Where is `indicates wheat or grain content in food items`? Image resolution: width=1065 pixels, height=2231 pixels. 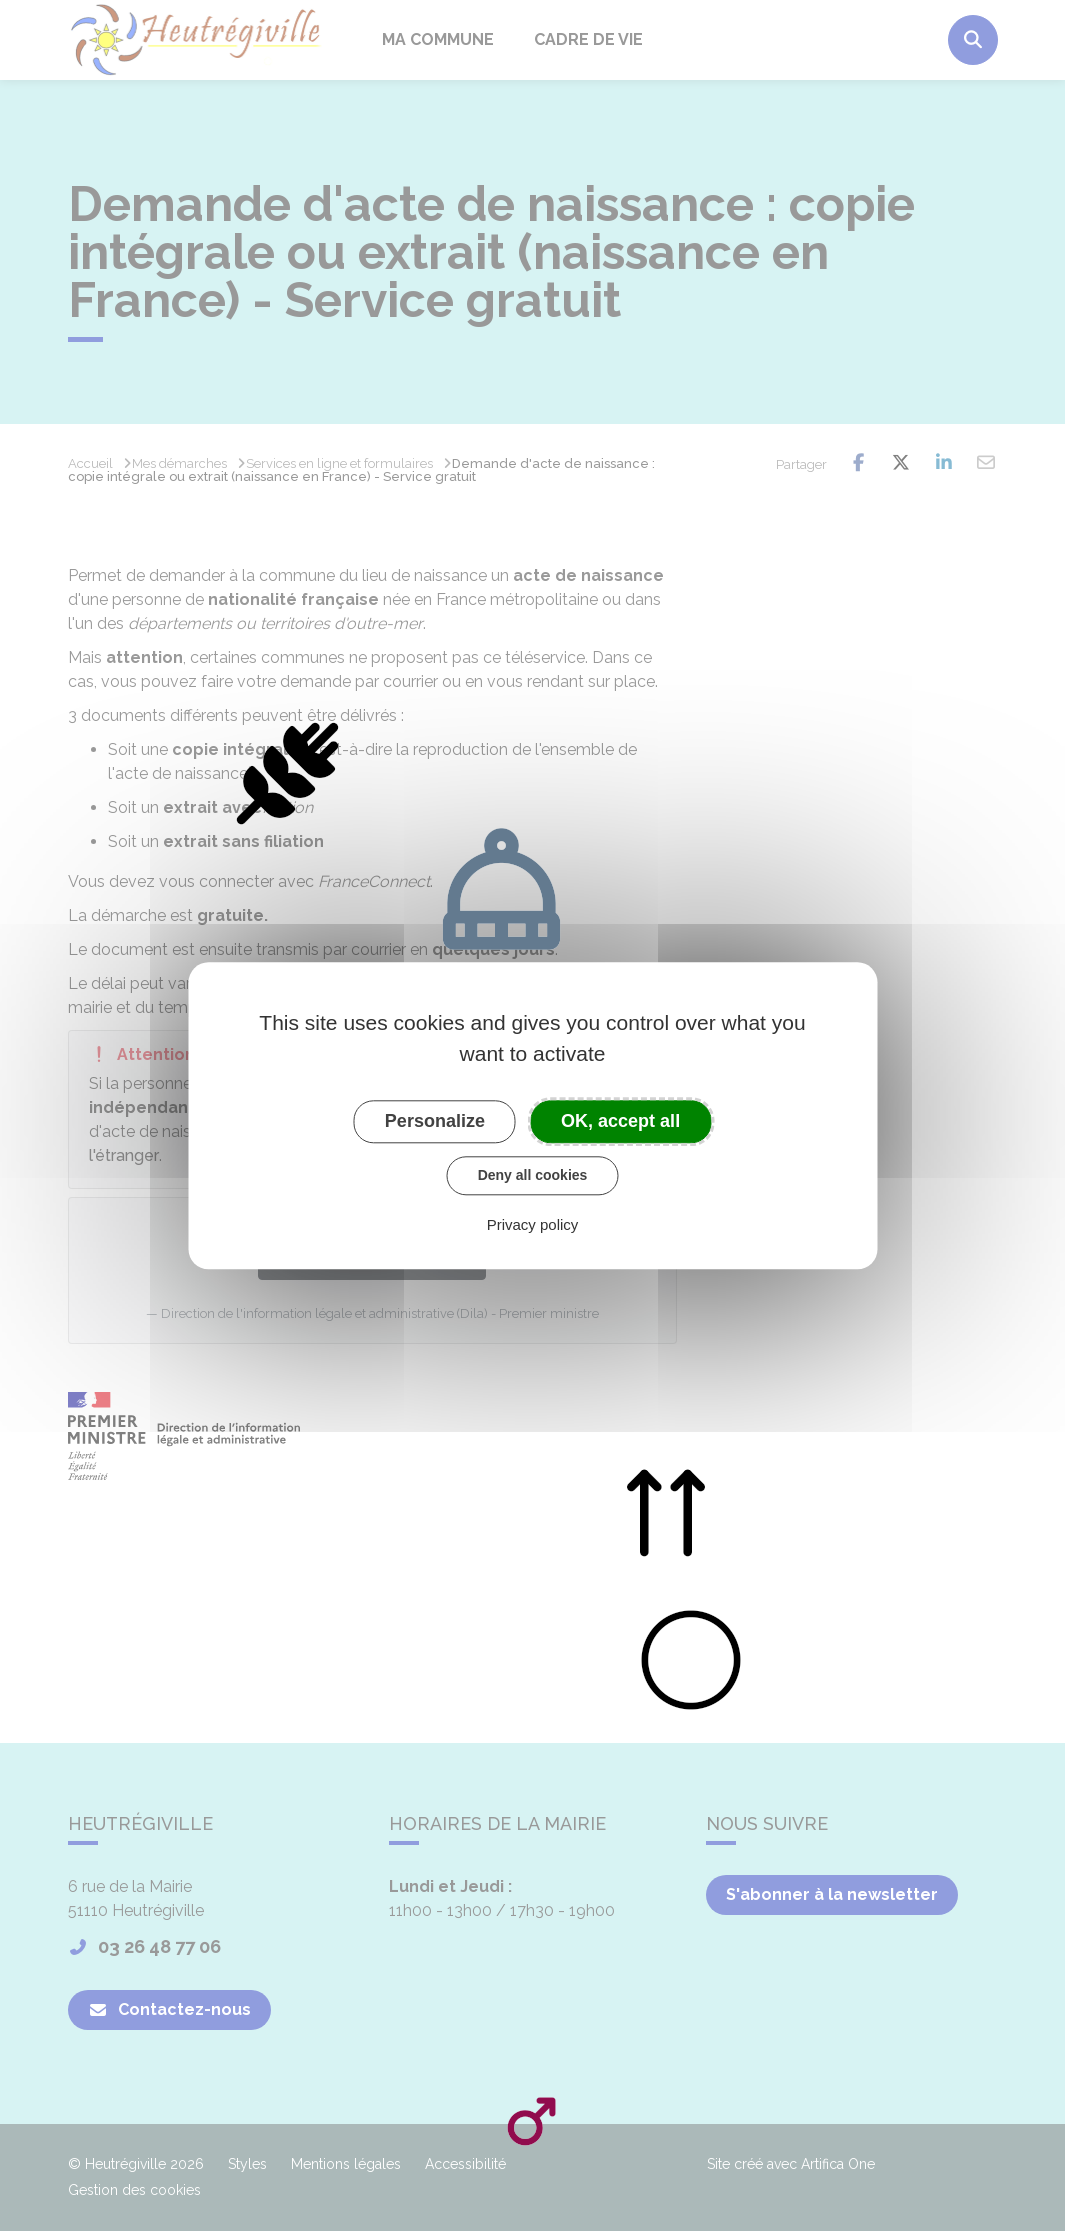 indicates wheat or grain content in food items is located at coordinates (290, 770).